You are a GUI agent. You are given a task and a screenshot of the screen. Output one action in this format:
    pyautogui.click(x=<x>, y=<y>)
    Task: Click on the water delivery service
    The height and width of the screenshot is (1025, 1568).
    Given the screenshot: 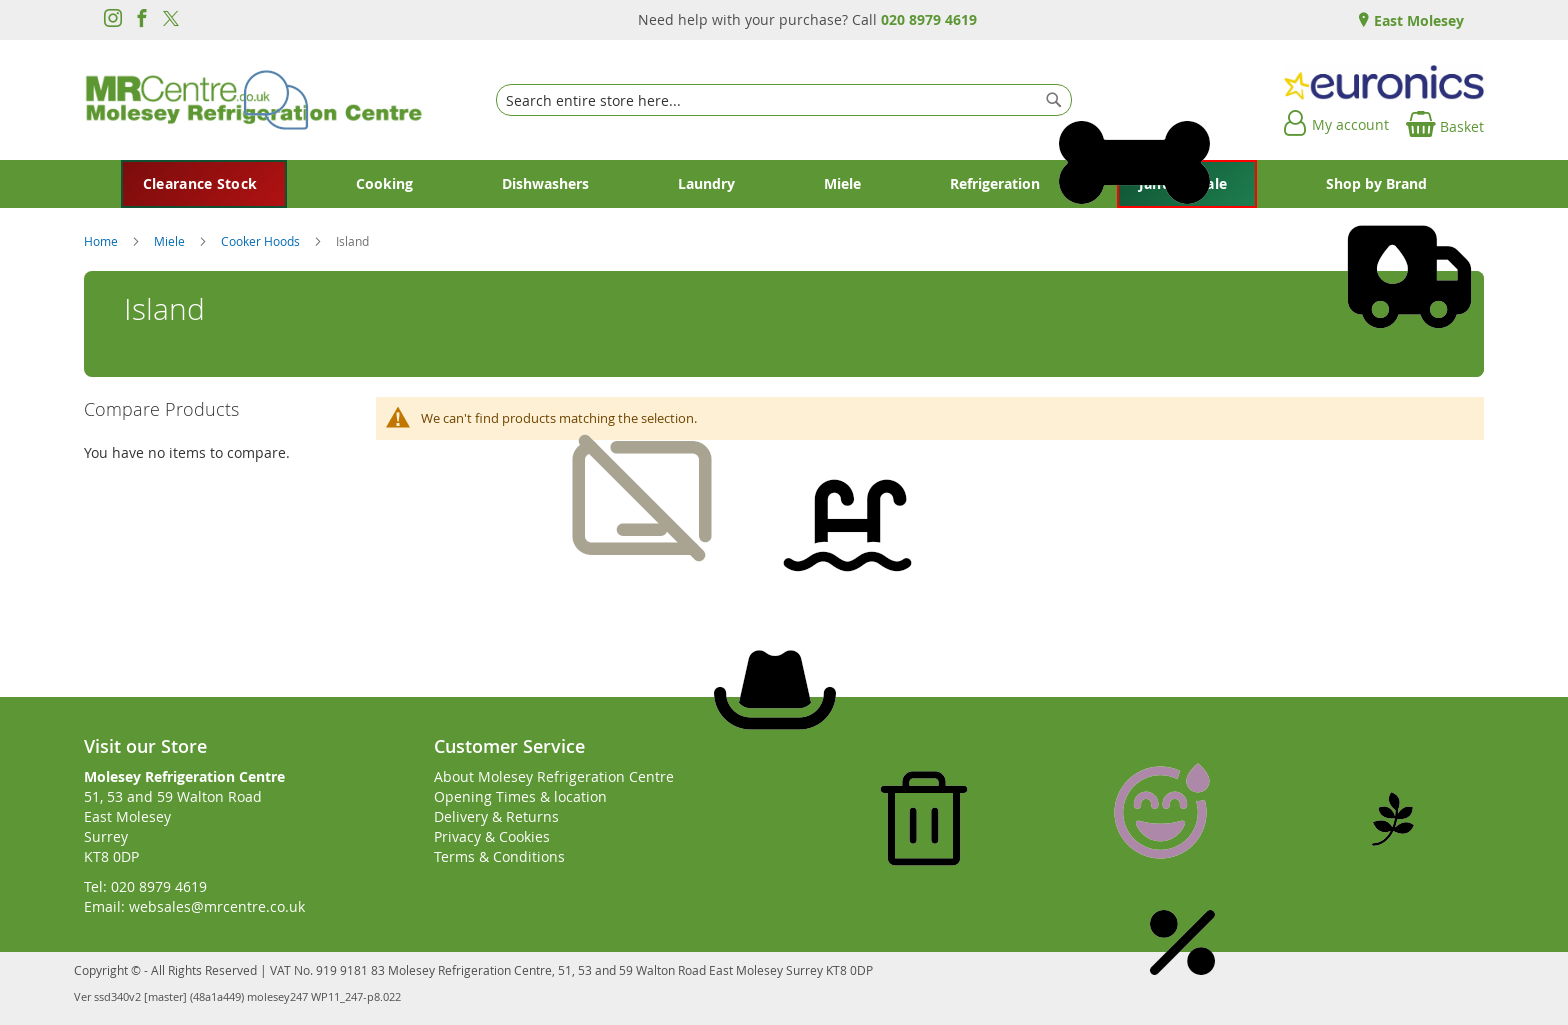 What is the action you would take?
    pyautogui.click(x=1409, y=273)
    